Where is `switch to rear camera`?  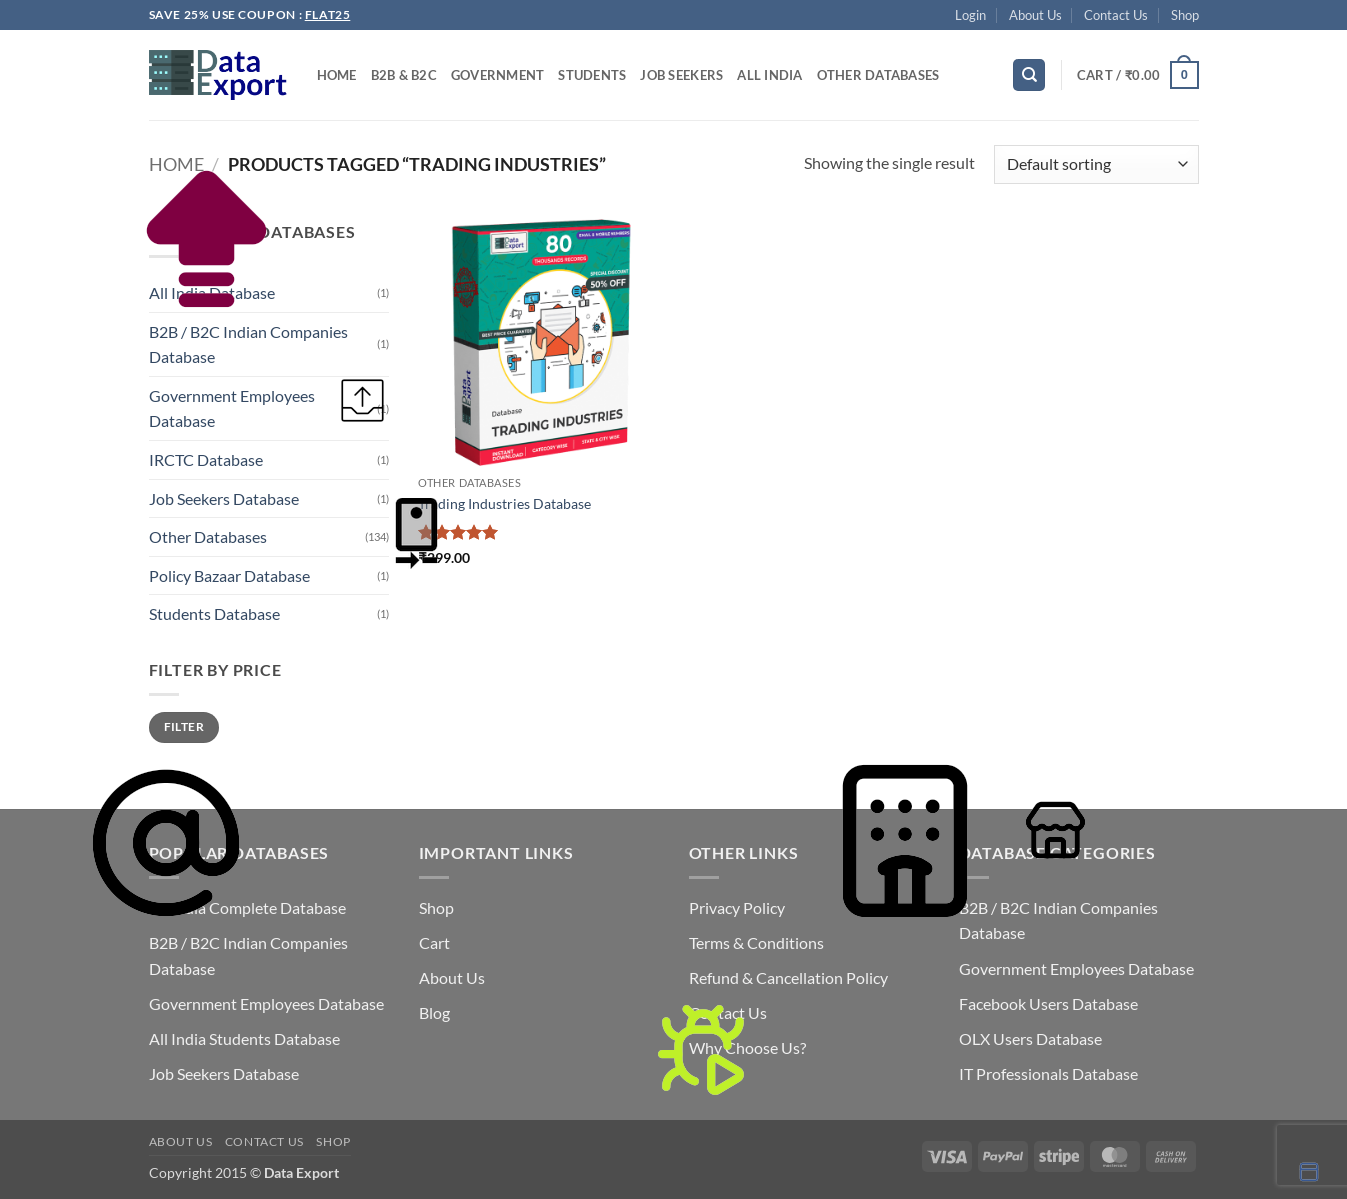 switch to rear camera is located at coordinates (416, 533).